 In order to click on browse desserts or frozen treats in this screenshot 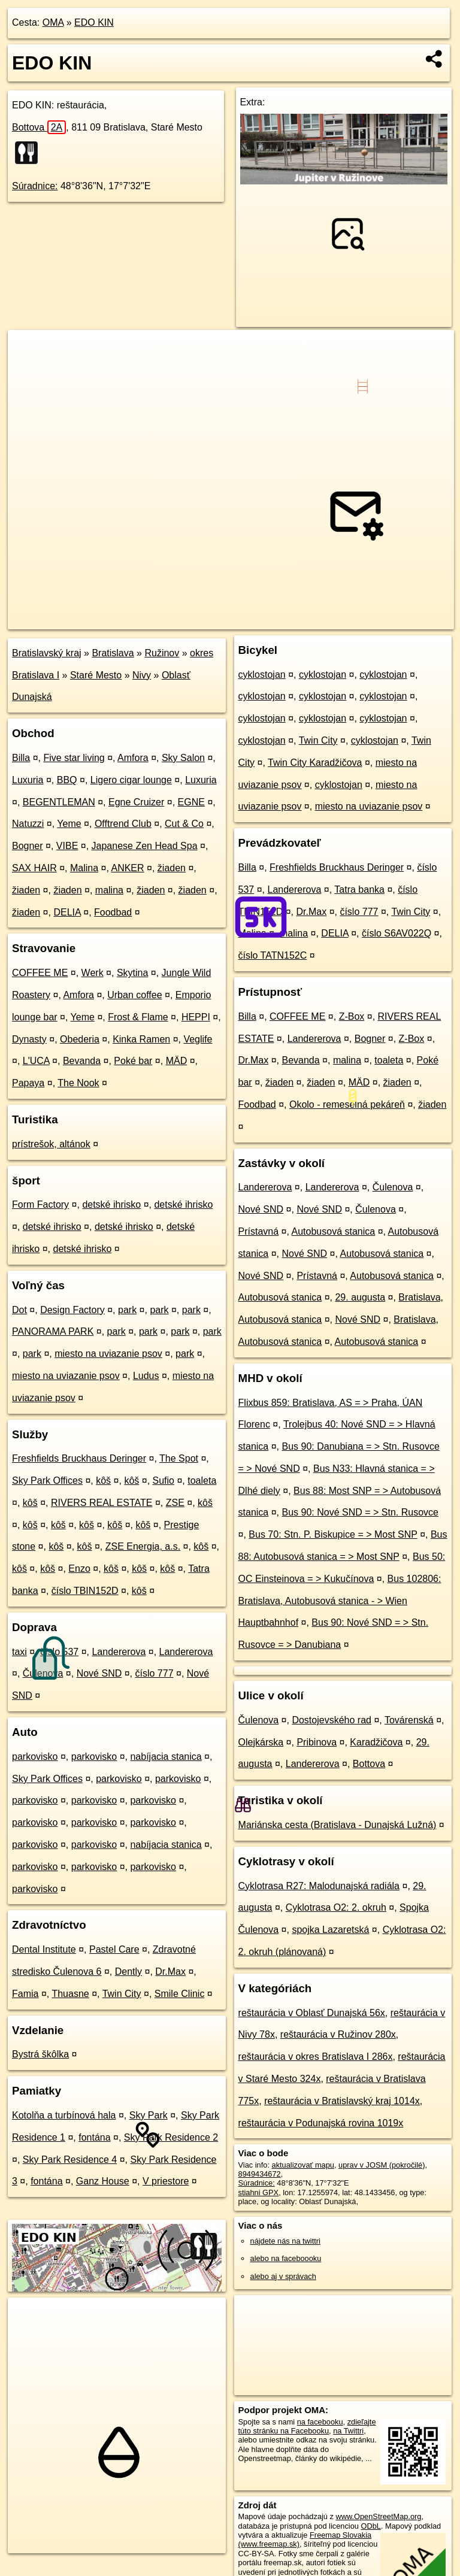, I will do `click(353, 1097)`.